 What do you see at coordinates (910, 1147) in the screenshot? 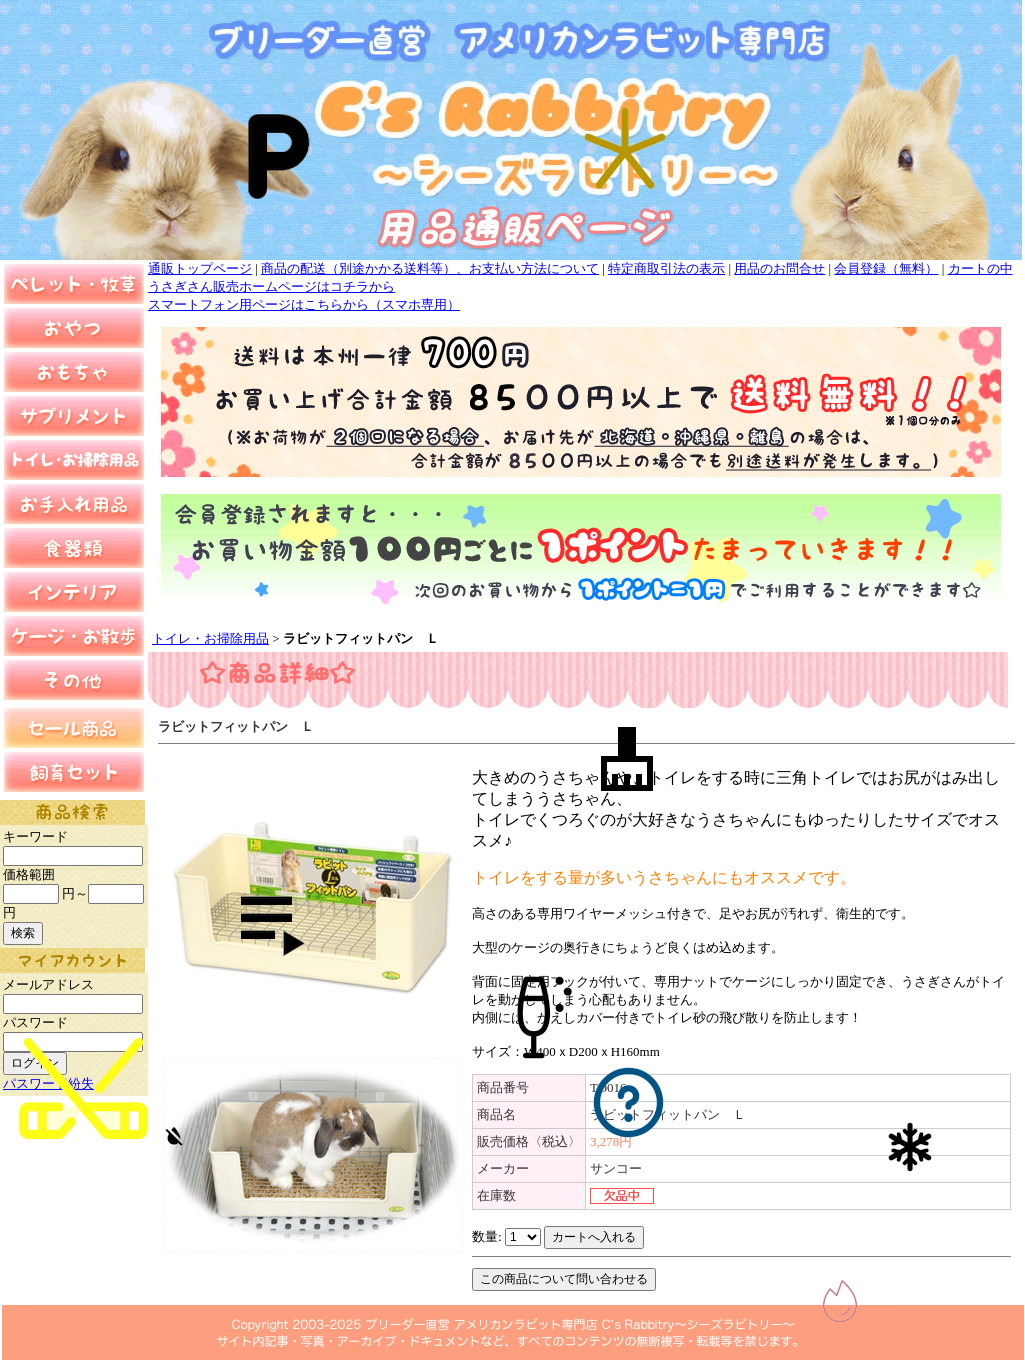
I see `activate cooling or air conditioning mode` at bounding box center [910, 1147].